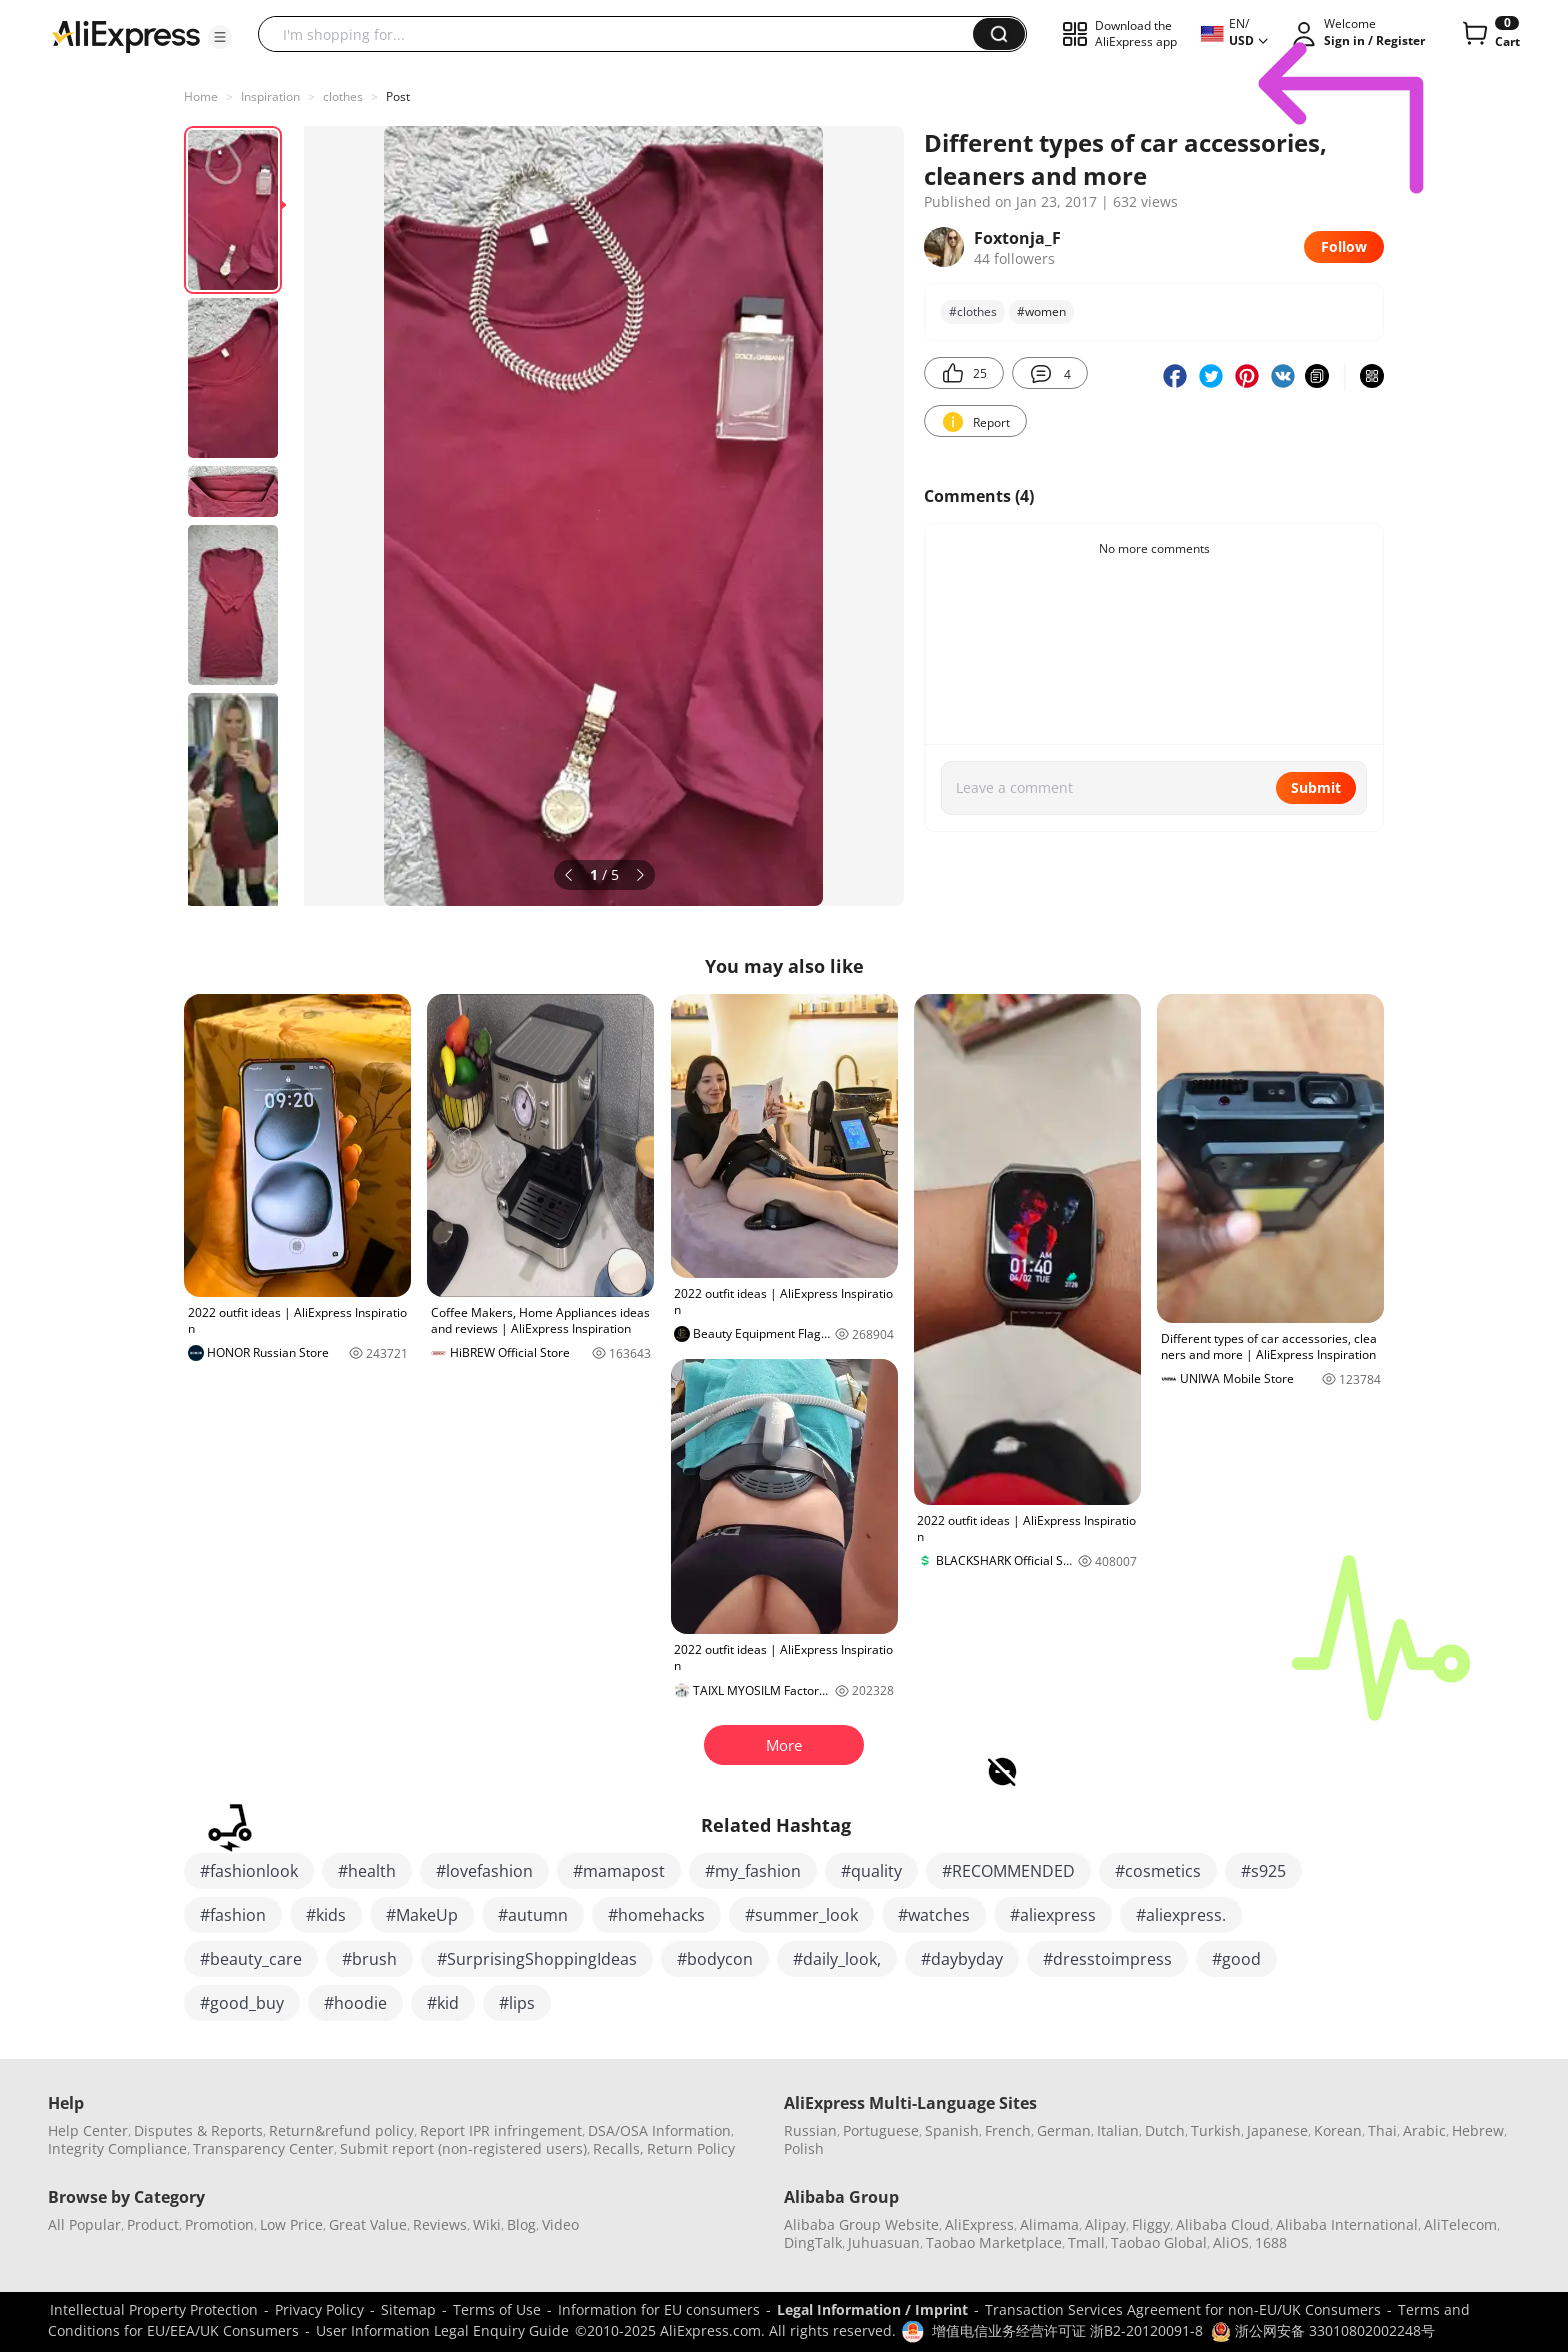 This screenshot has width=1568, height=2352. What do you see at coordinates (1002, 1771) in the screenshot?
I see `disable do not disturb mode` at bounding box center [1002, 1771].